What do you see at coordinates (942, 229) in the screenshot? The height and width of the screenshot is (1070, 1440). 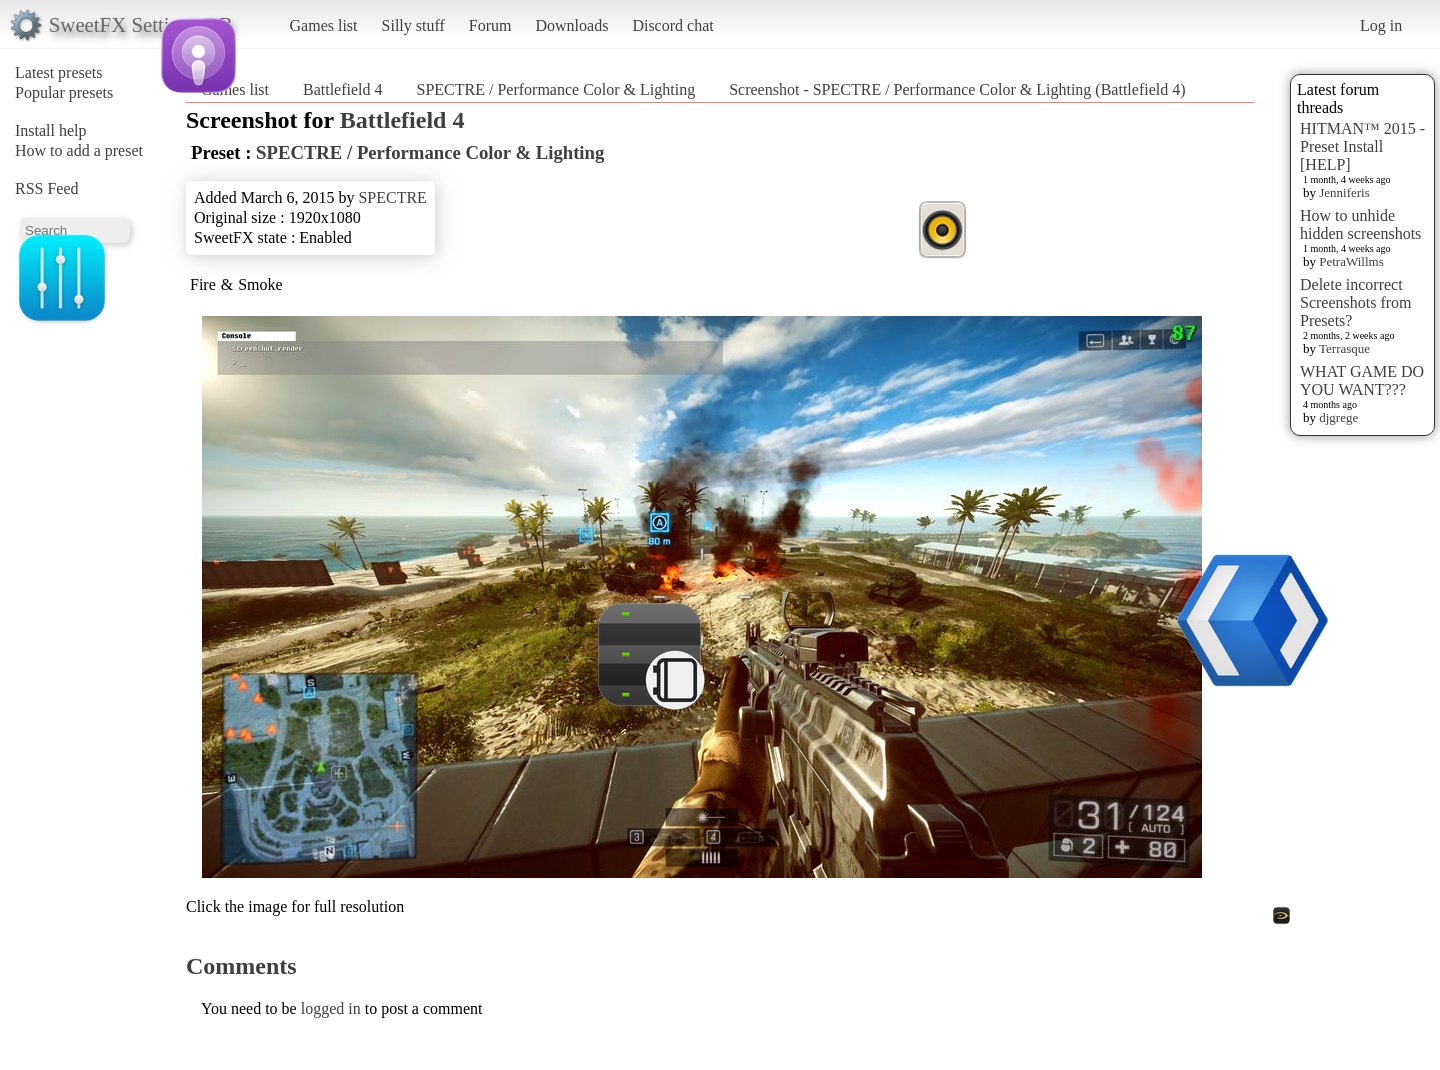 I see `open rhythmbox music player` at bounding box center [942, 229].